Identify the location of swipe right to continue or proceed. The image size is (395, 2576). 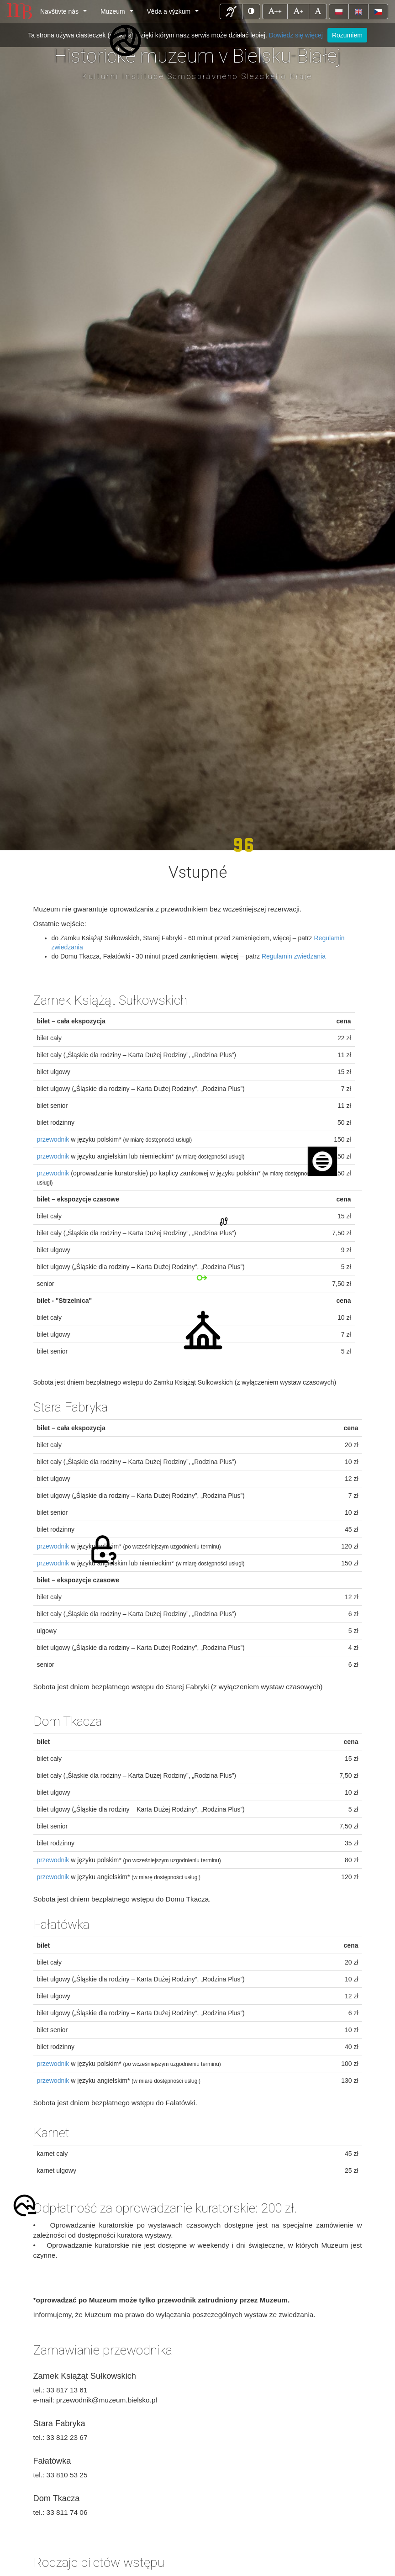
(202, 1278).